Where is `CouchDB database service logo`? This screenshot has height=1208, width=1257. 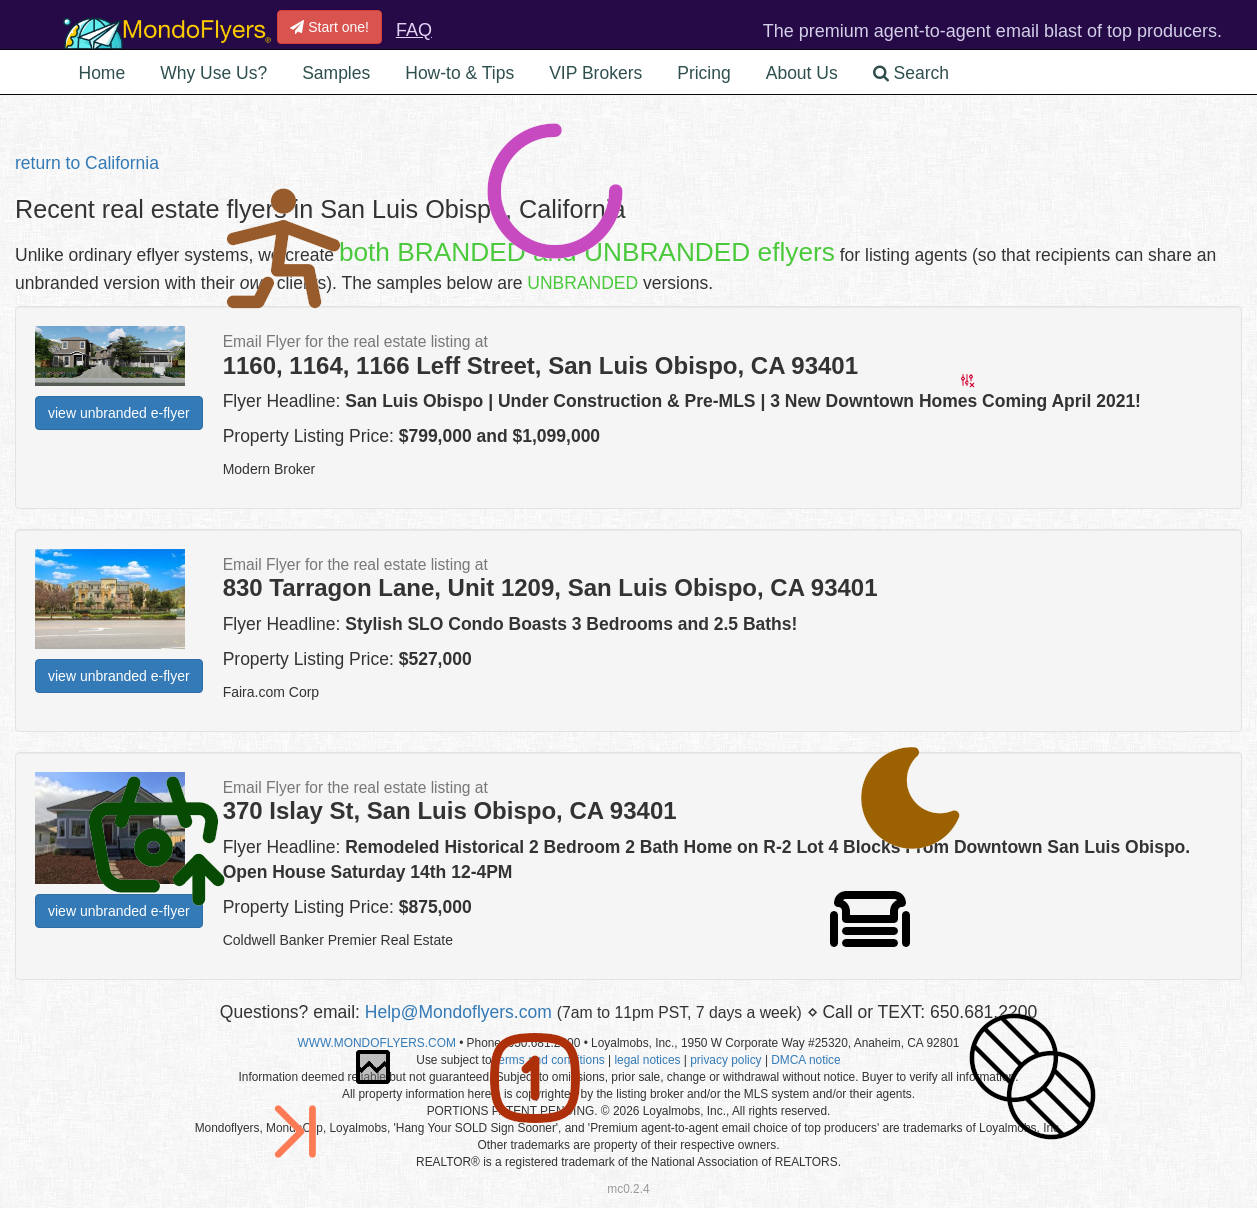 CouchDB database service logo is located at coordinates (870, 919).